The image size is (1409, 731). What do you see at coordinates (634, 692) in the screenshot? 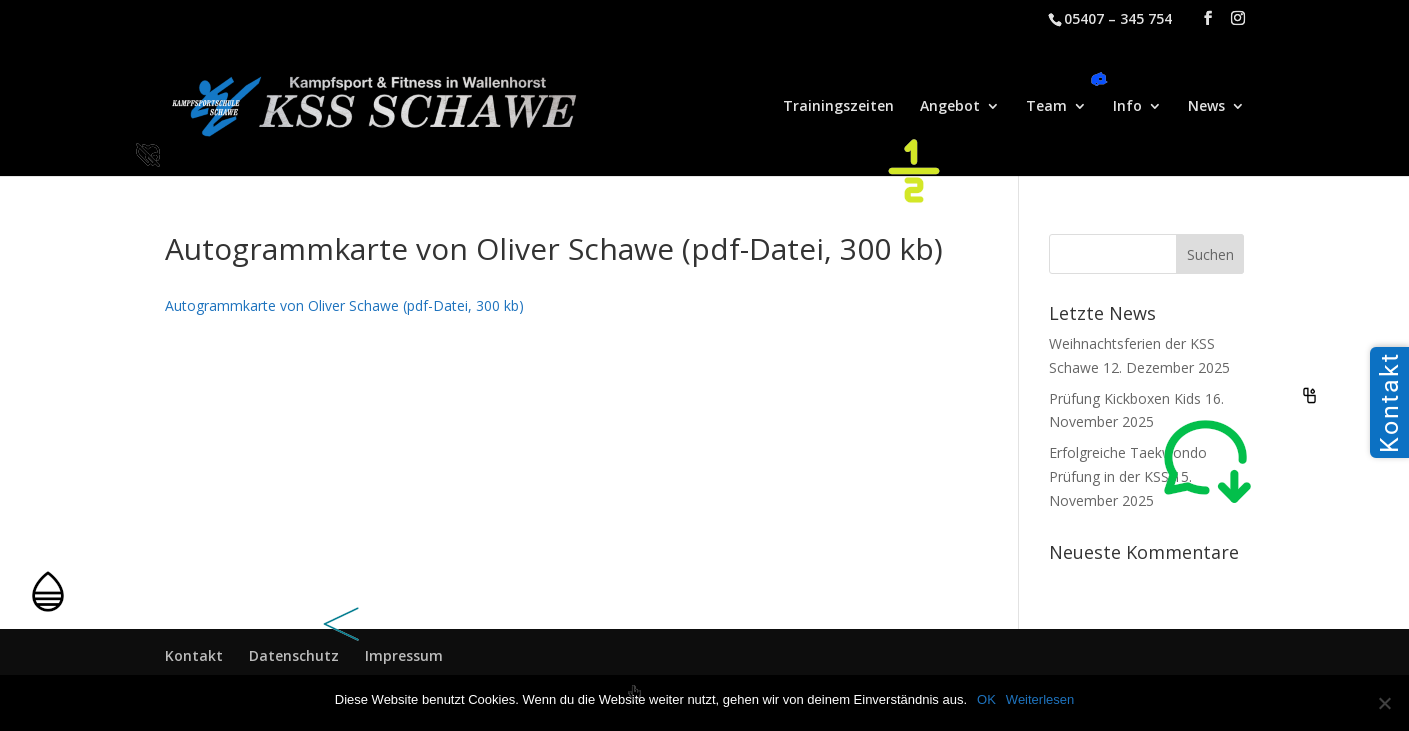
I see `tap to select or interact with an element` at bounding box center [634, 692].